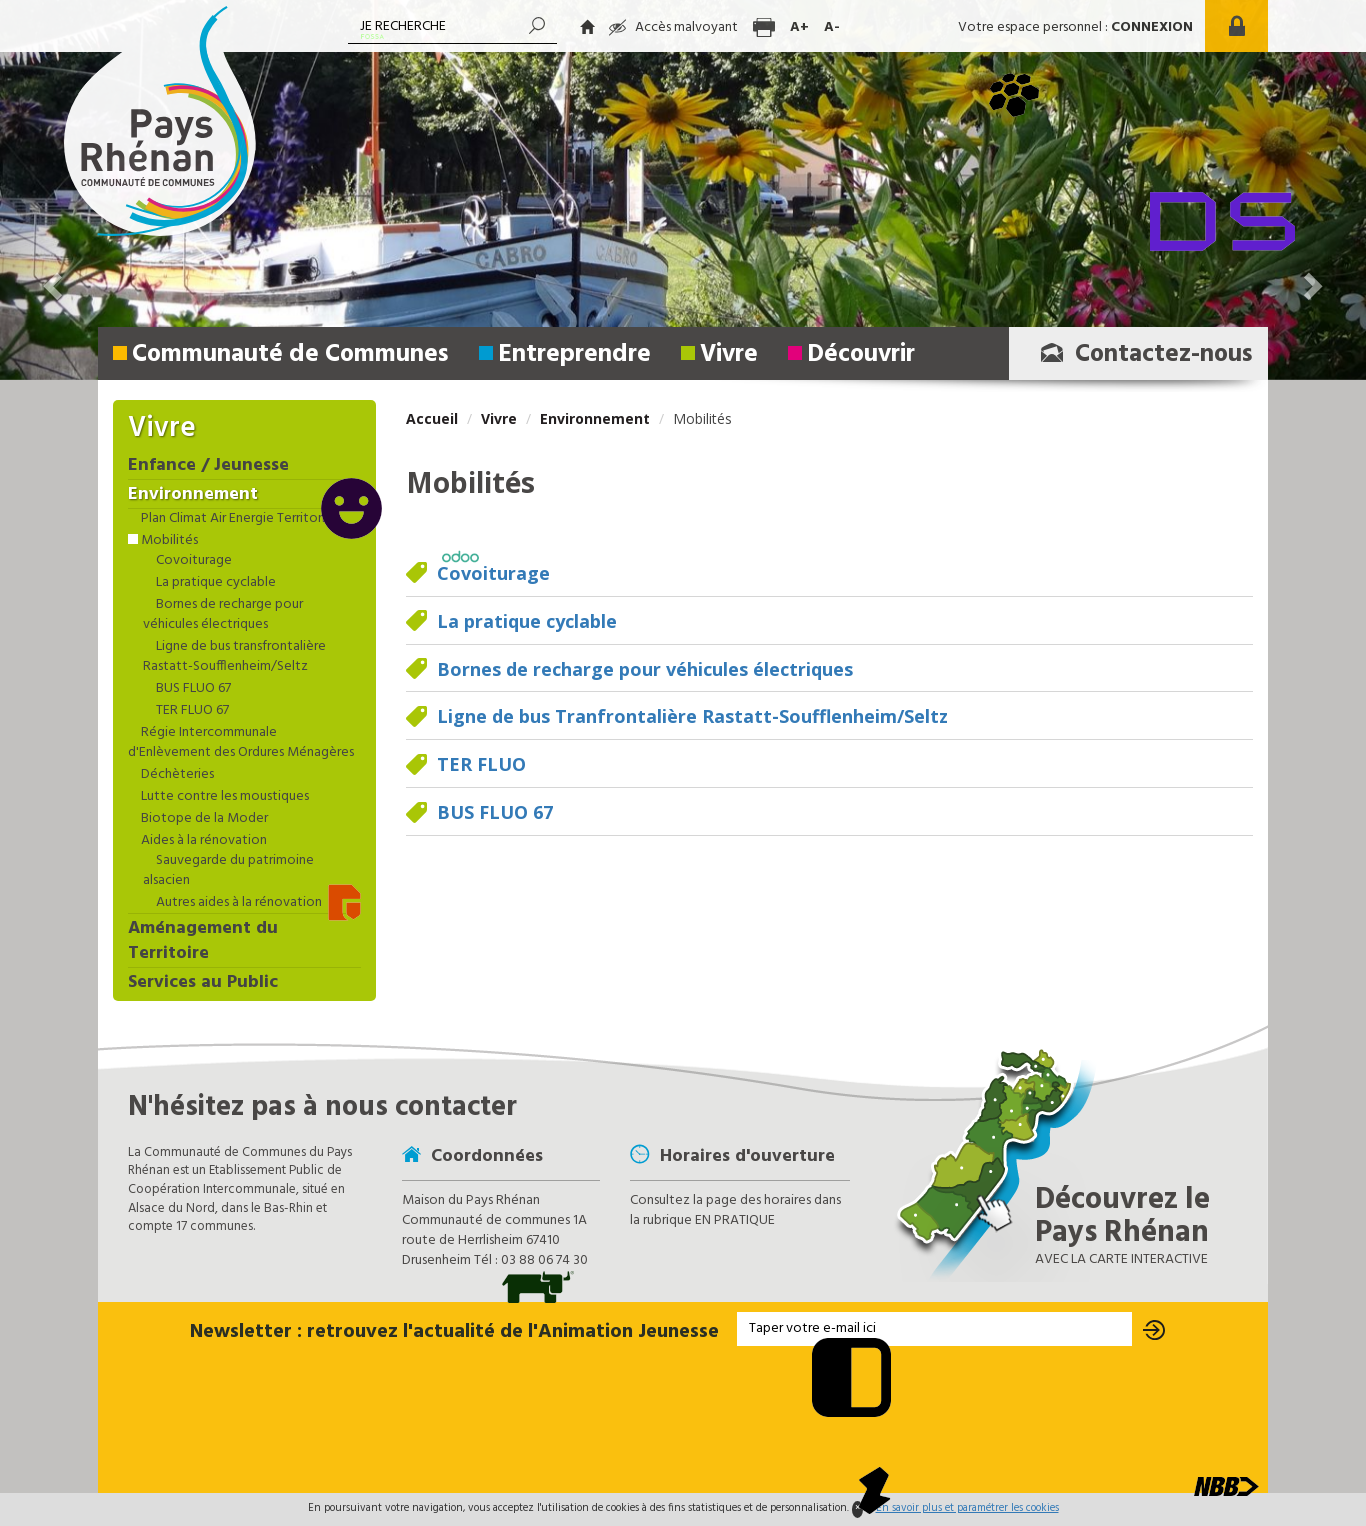  What do you see at coordinates (1014, 95) in the screenshot?
I see `H3 geospatial indexing system logo` at bounding box center [1014, 95].